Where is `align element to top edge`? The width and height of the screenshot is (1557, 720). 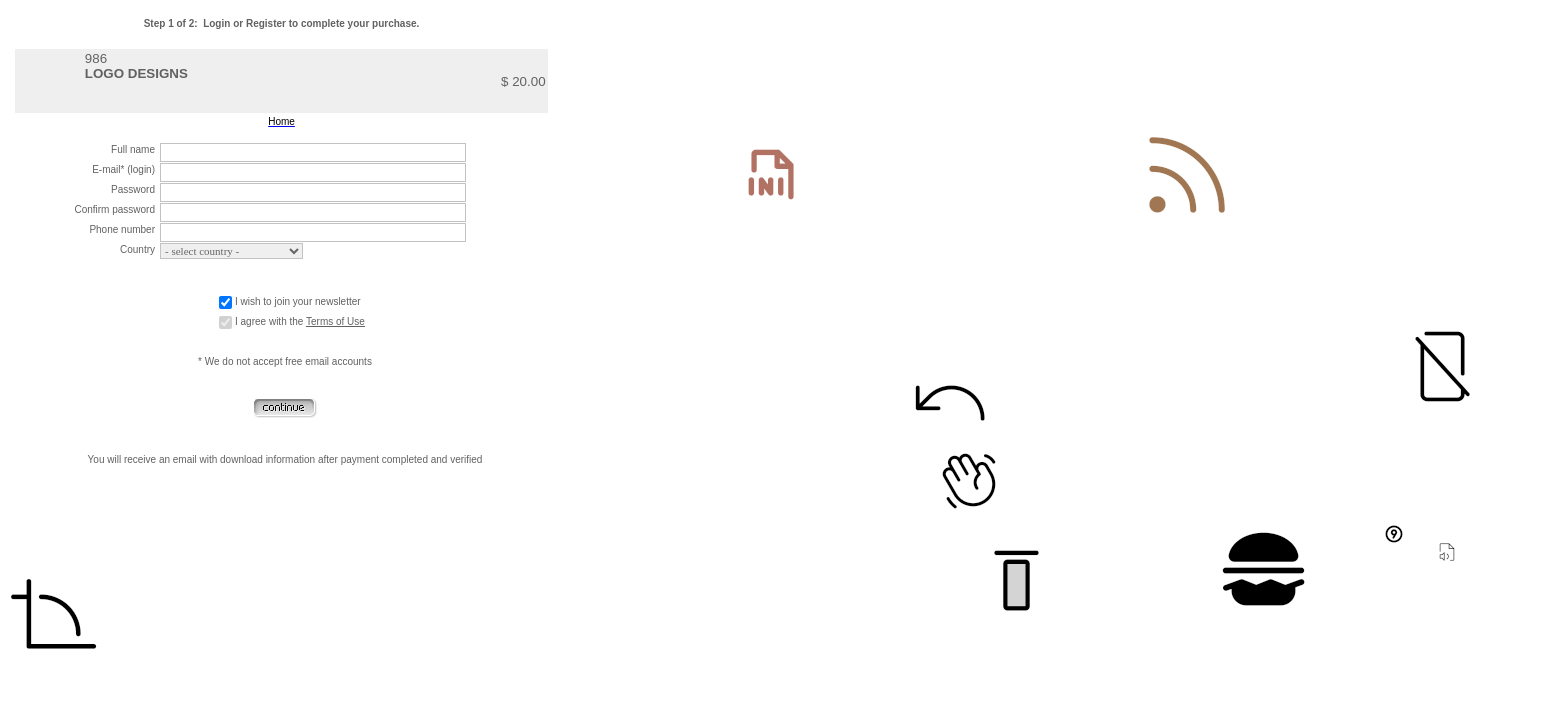
align element to top edge is located at coordinates (1016, 579).